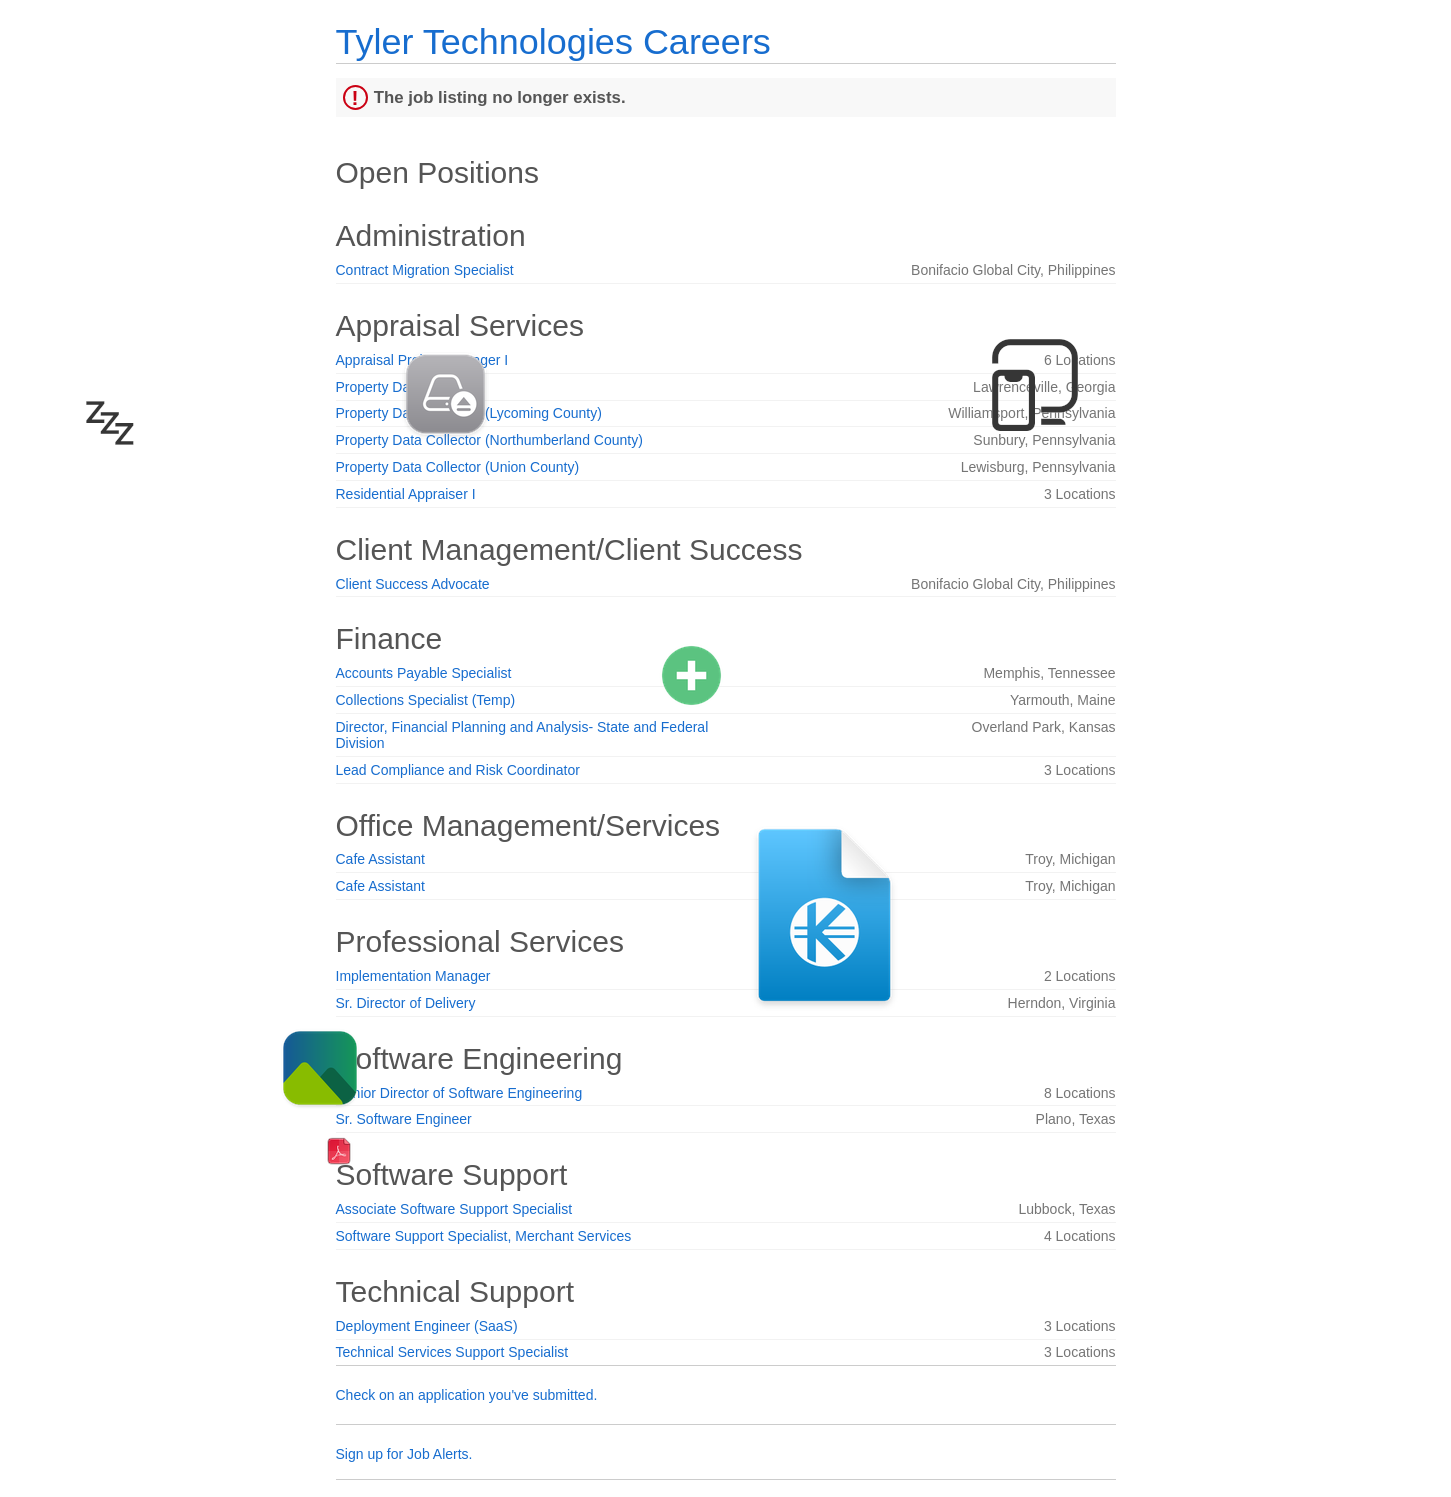 The height and width of the screenshot is (1497, 1451). What do you see at coordinates (824, 918) in the screenshot?
I see `open a KMyMoney financial data file` at bounding box center [824, 918].